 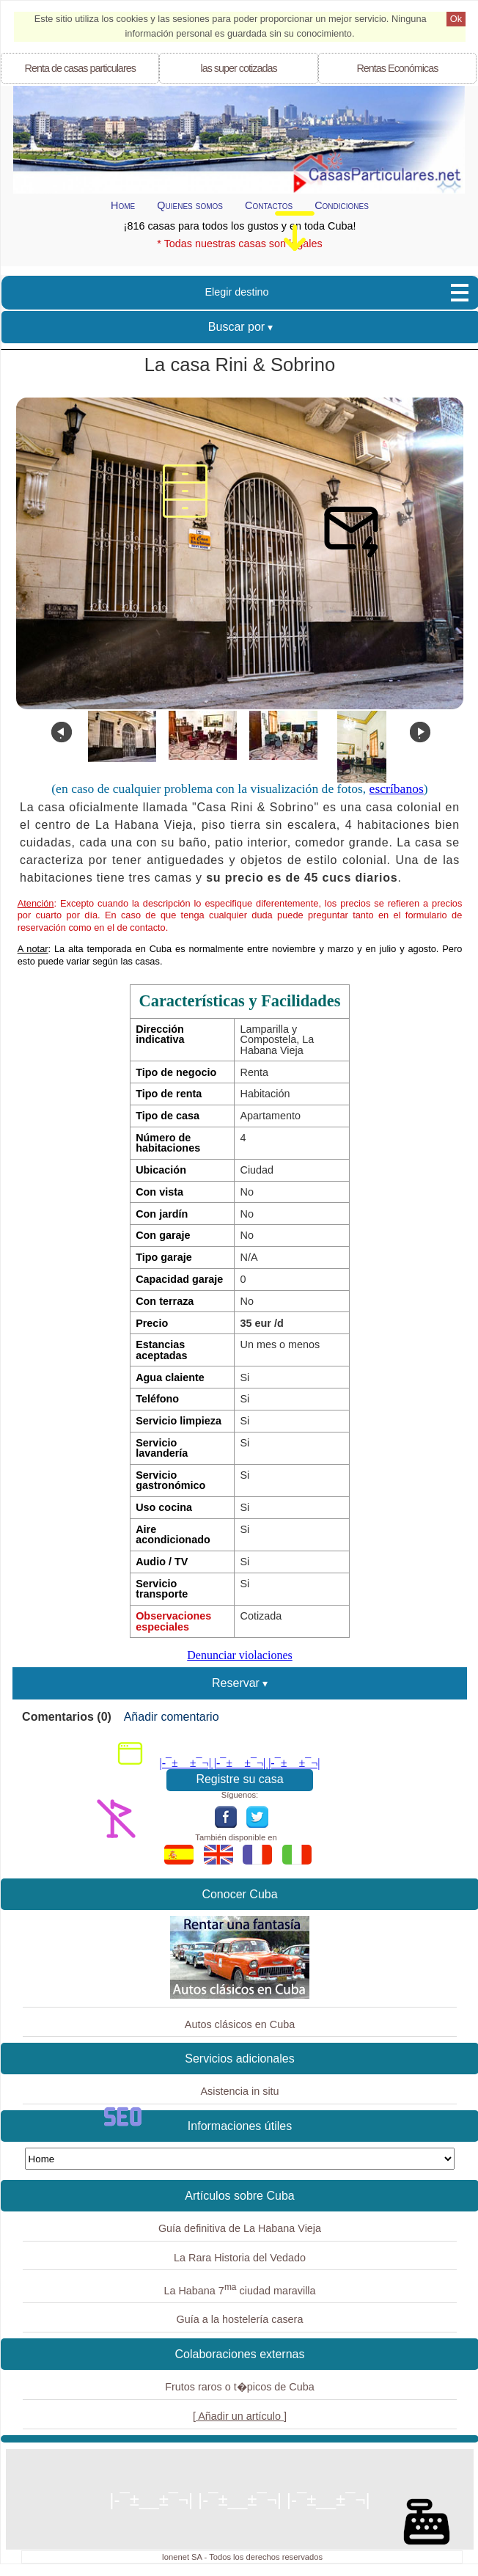 I want to click on disable or remove a flag marker, so click(x=116, y=1818).